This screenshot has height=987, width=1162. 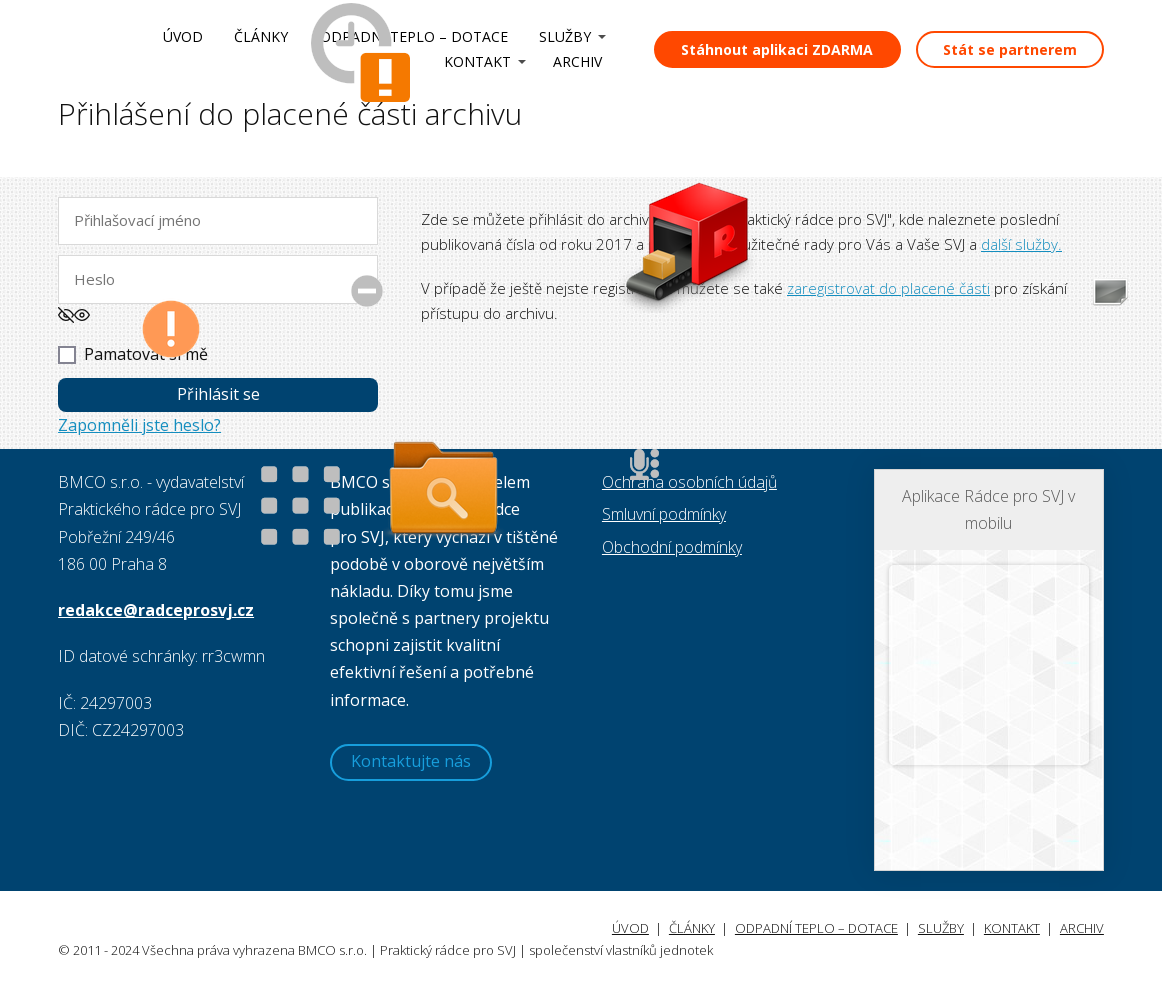 What do you see at coordinates (360, 52) in the screenshot?
I see `indicates an upcoming appointment or event` at bounding box center [360, 52].